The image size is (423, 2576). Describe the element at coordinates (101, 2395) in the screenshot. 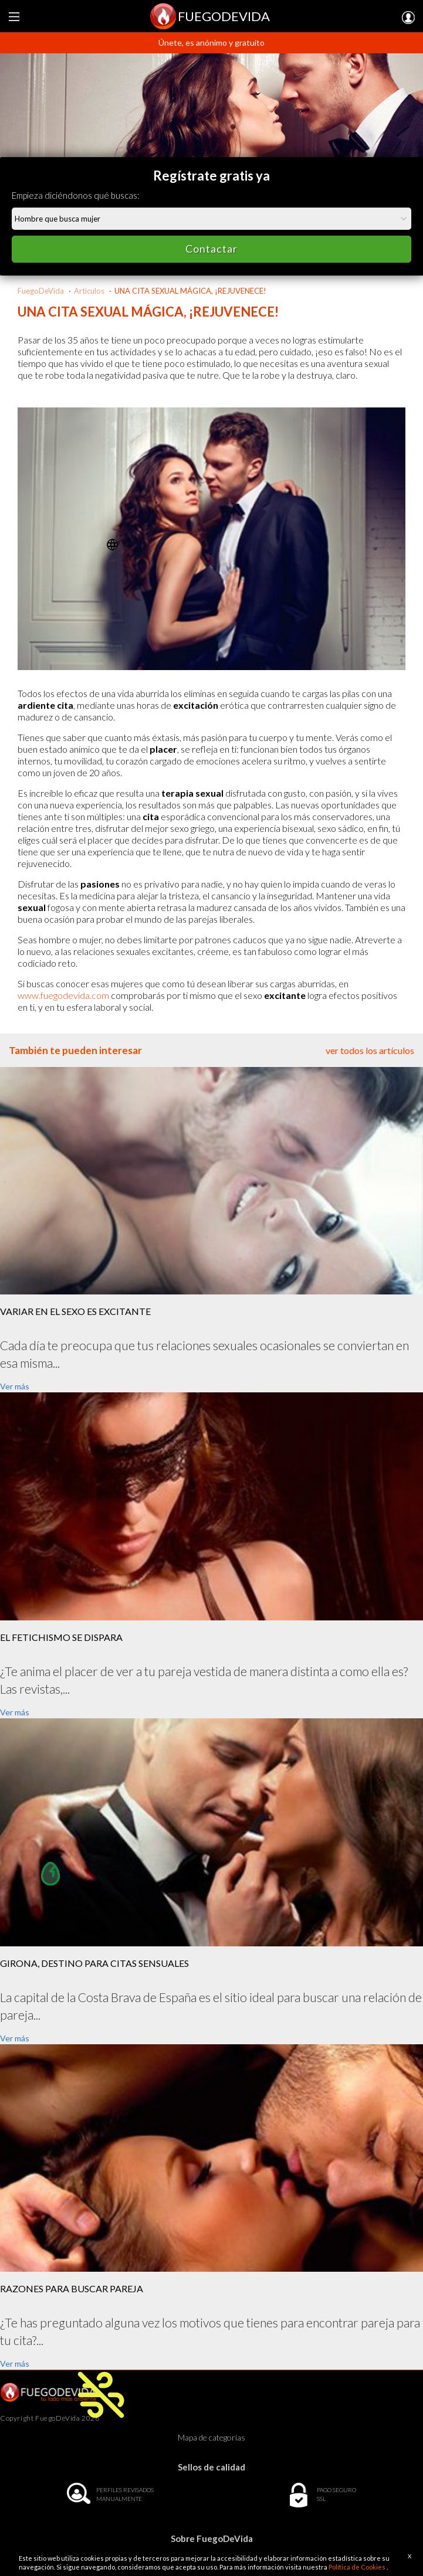

I see `disable wind or fan mode` at that location.